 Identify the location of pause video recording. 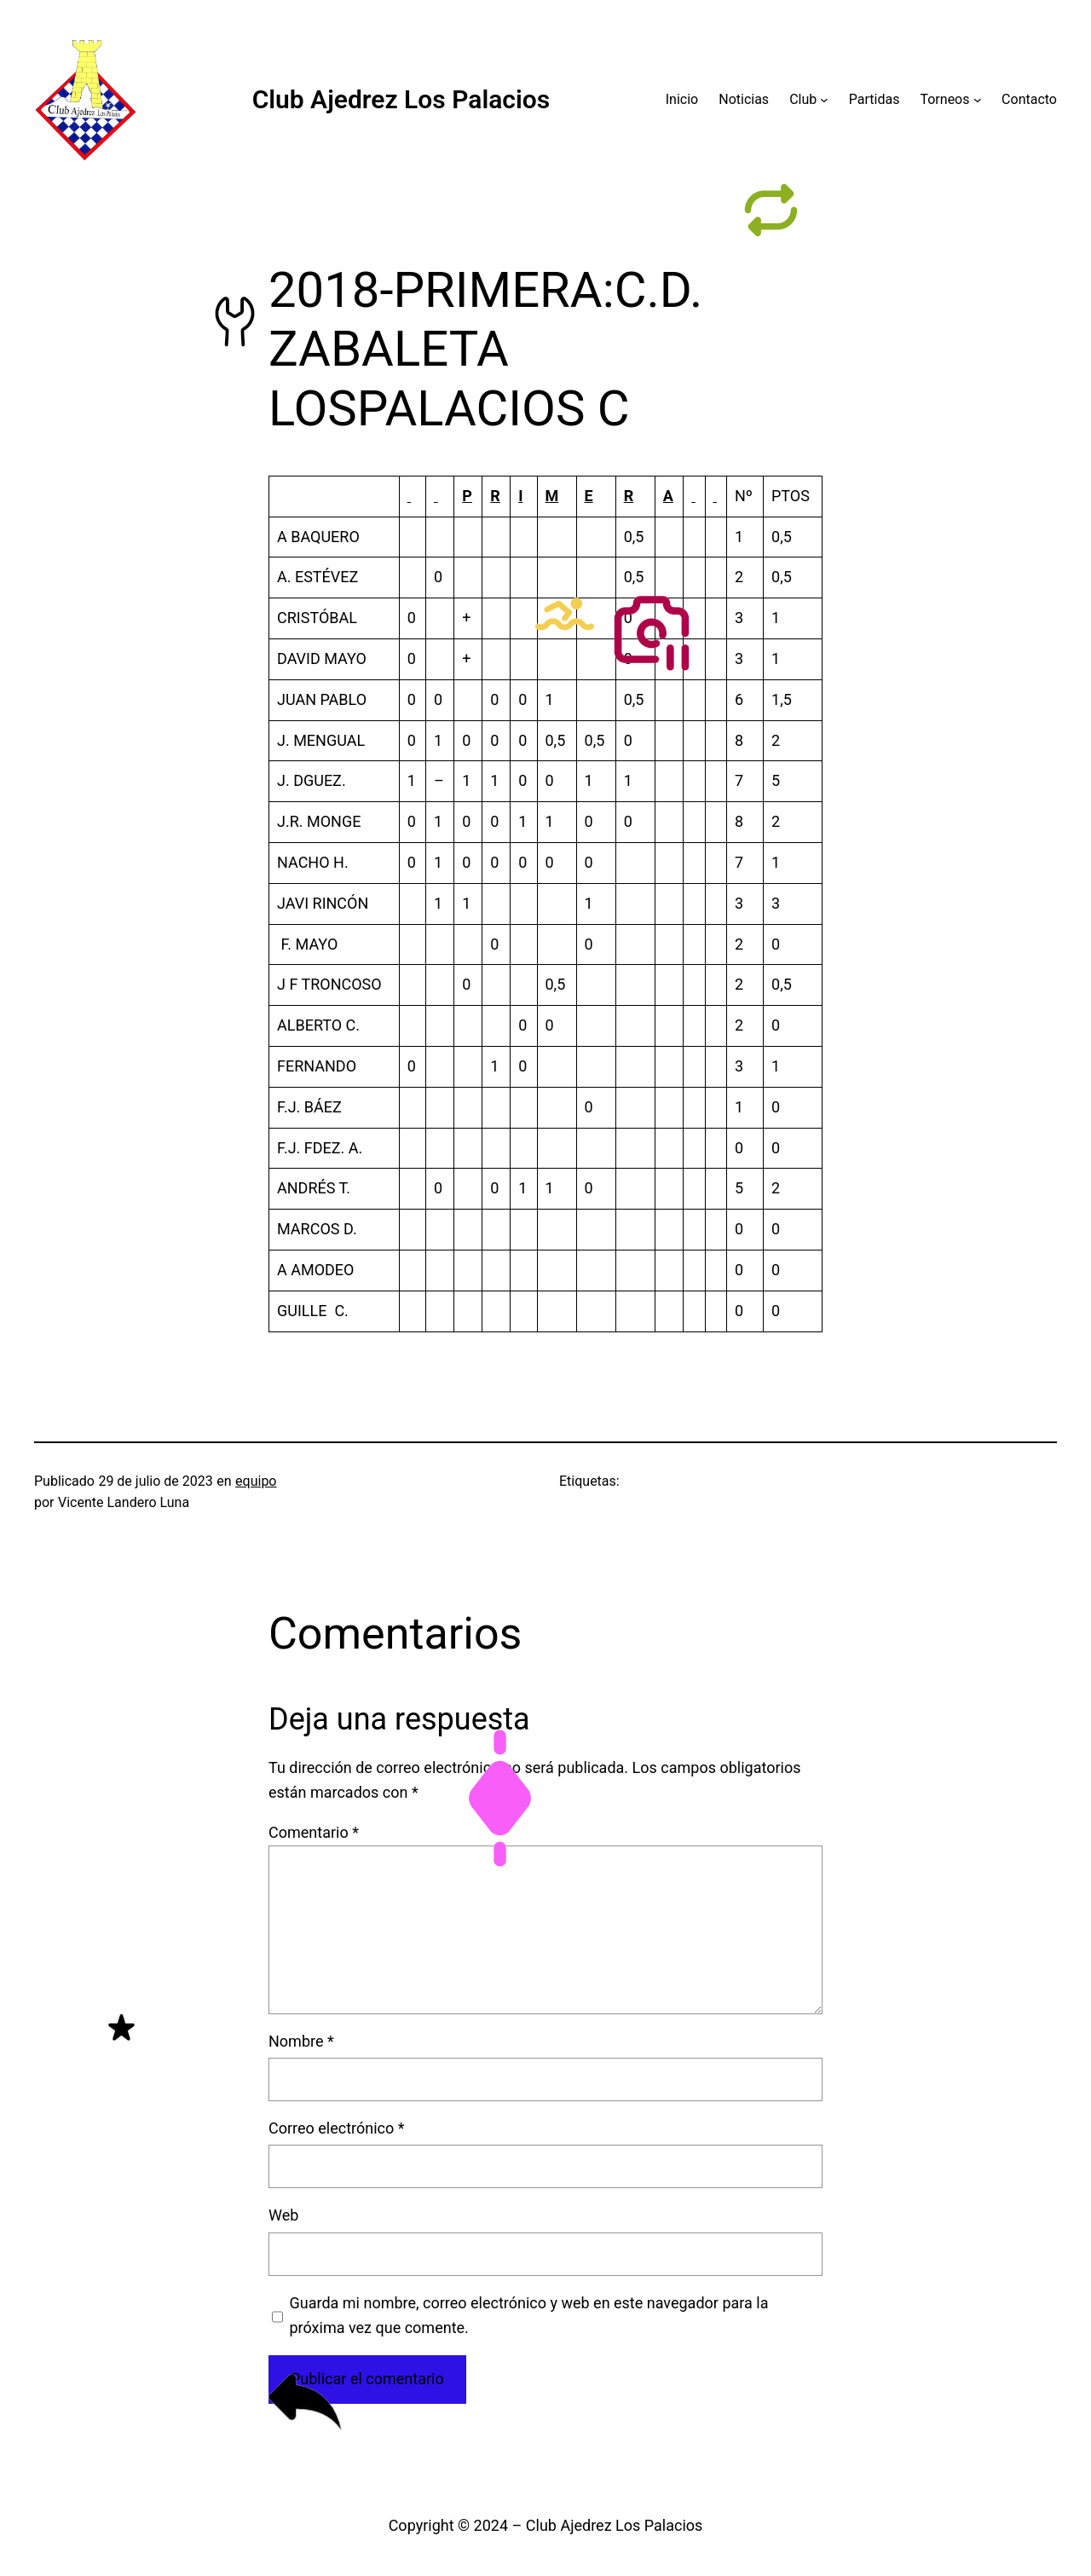
(651, 629).